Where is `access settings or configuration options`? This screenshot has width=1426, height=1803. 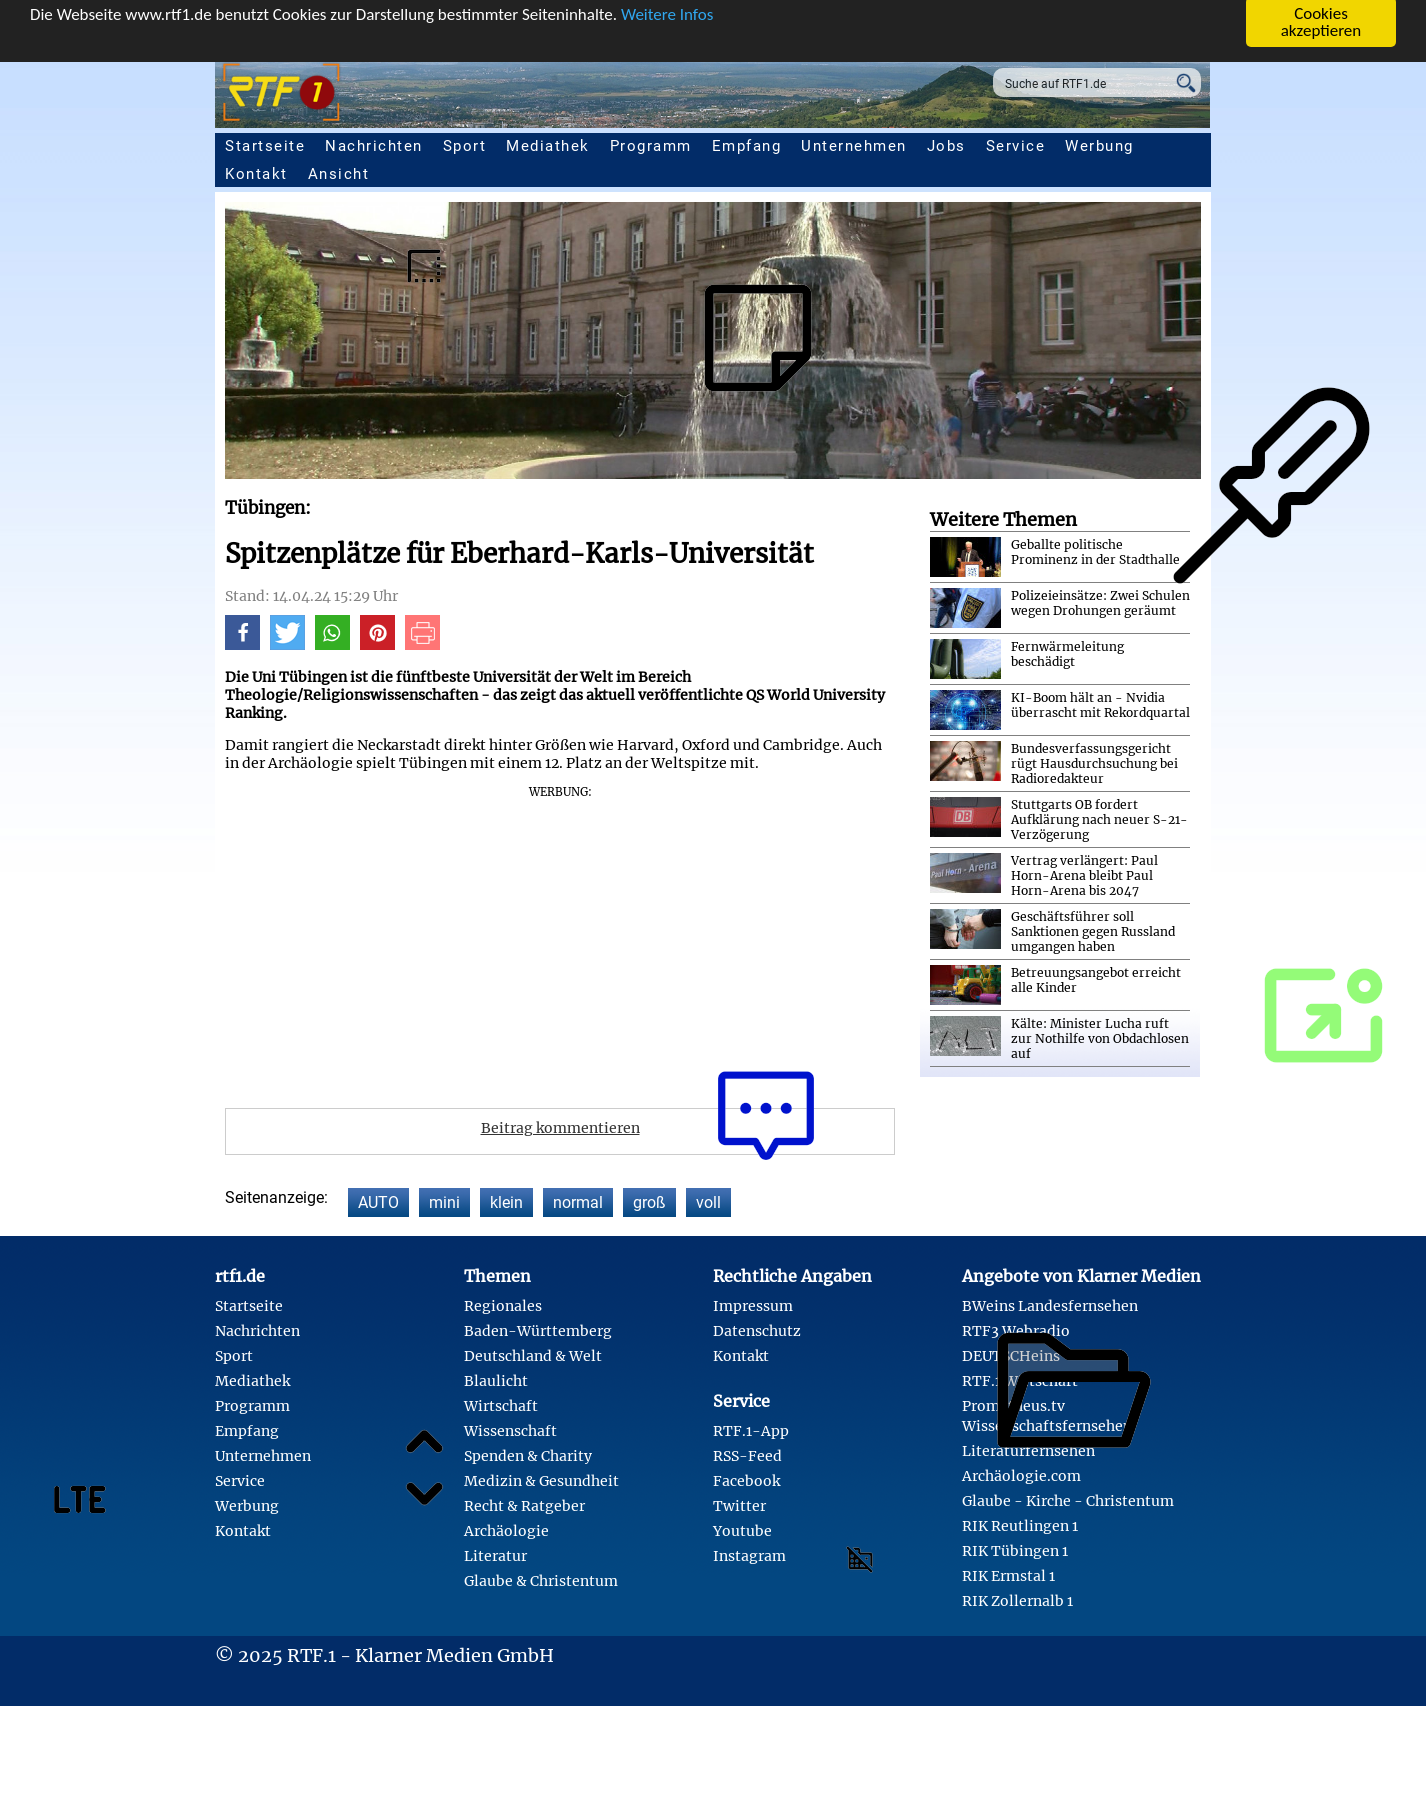 access settings or configuration options is located at coordinates (1271, 485).